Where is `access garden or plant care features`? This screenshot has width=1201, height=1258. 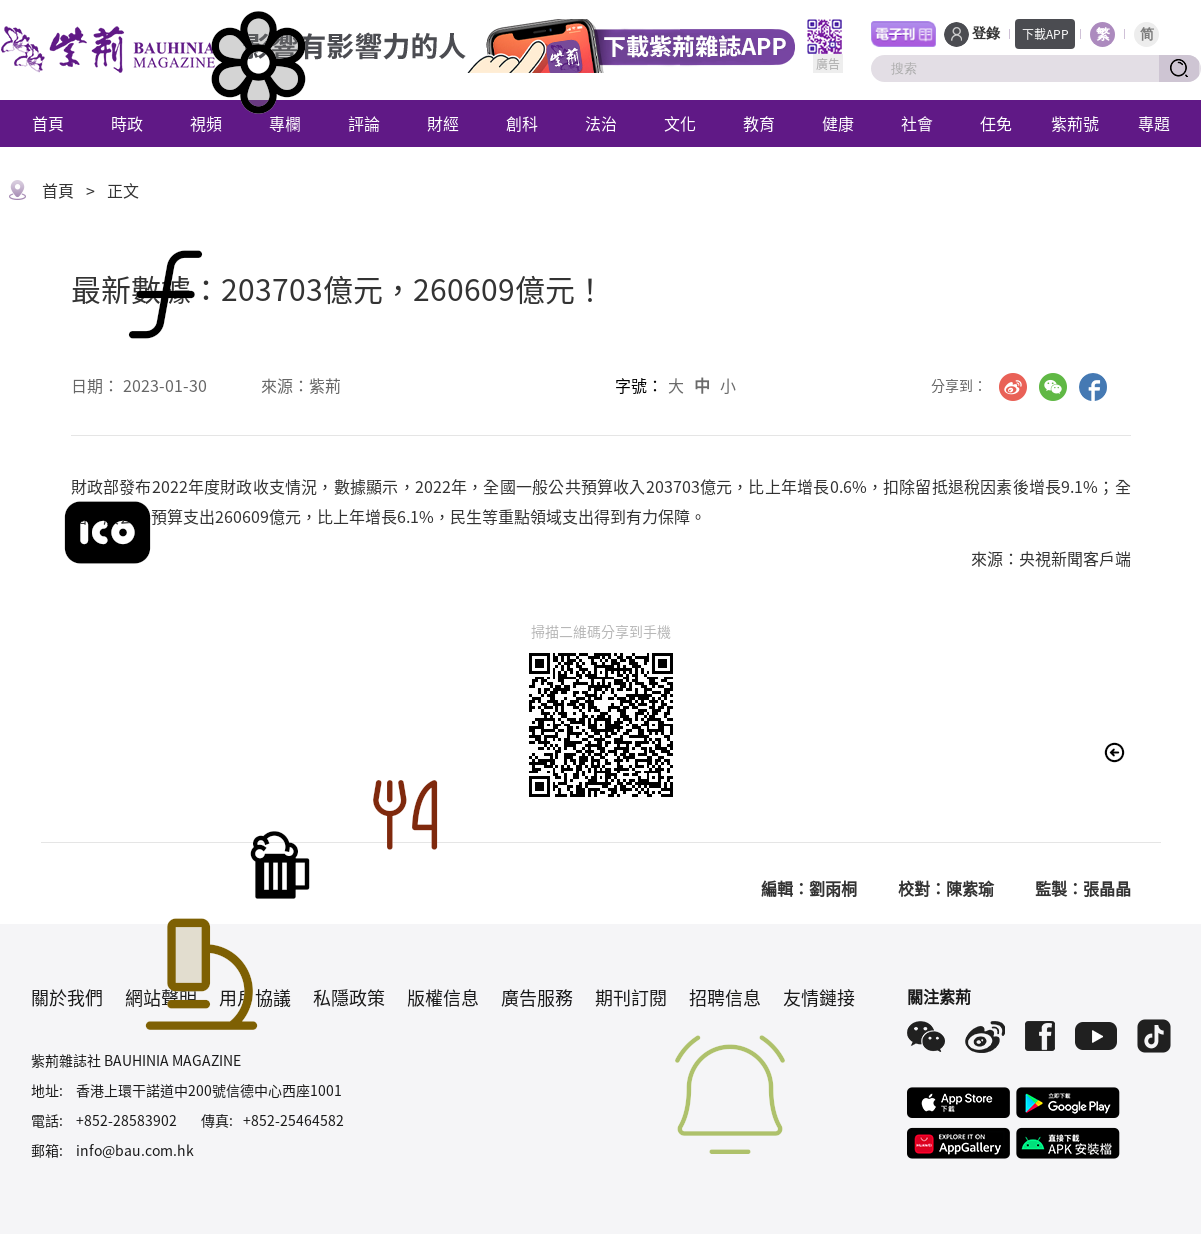
access garden or plant care features is located at coordinates (258, 62).